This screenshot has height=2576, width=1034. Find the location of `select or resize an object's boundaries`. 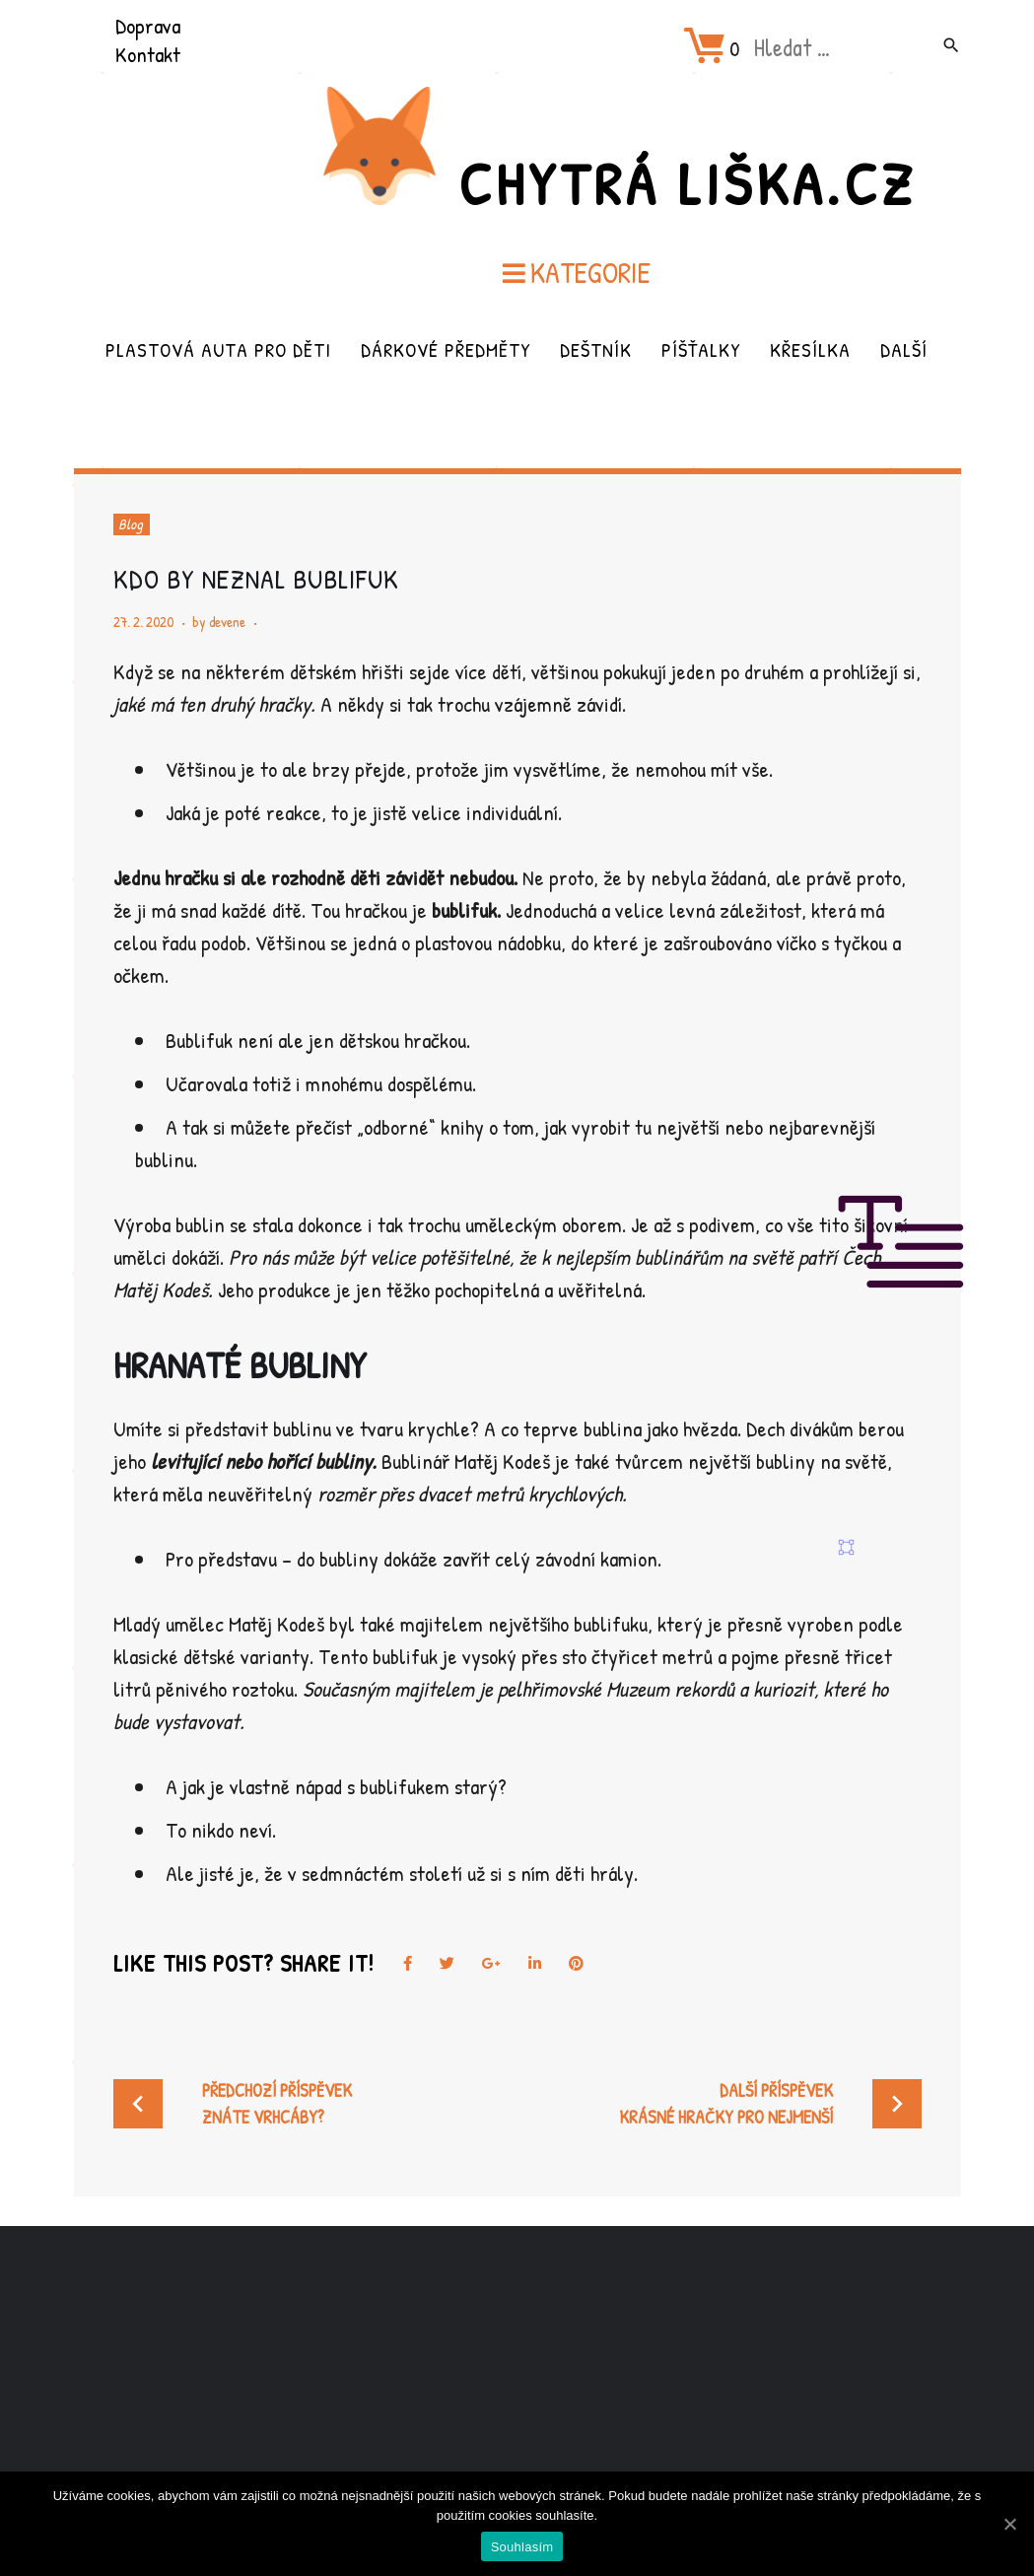

select or resize an object's boundaries is located at coordinates (846, 1547).